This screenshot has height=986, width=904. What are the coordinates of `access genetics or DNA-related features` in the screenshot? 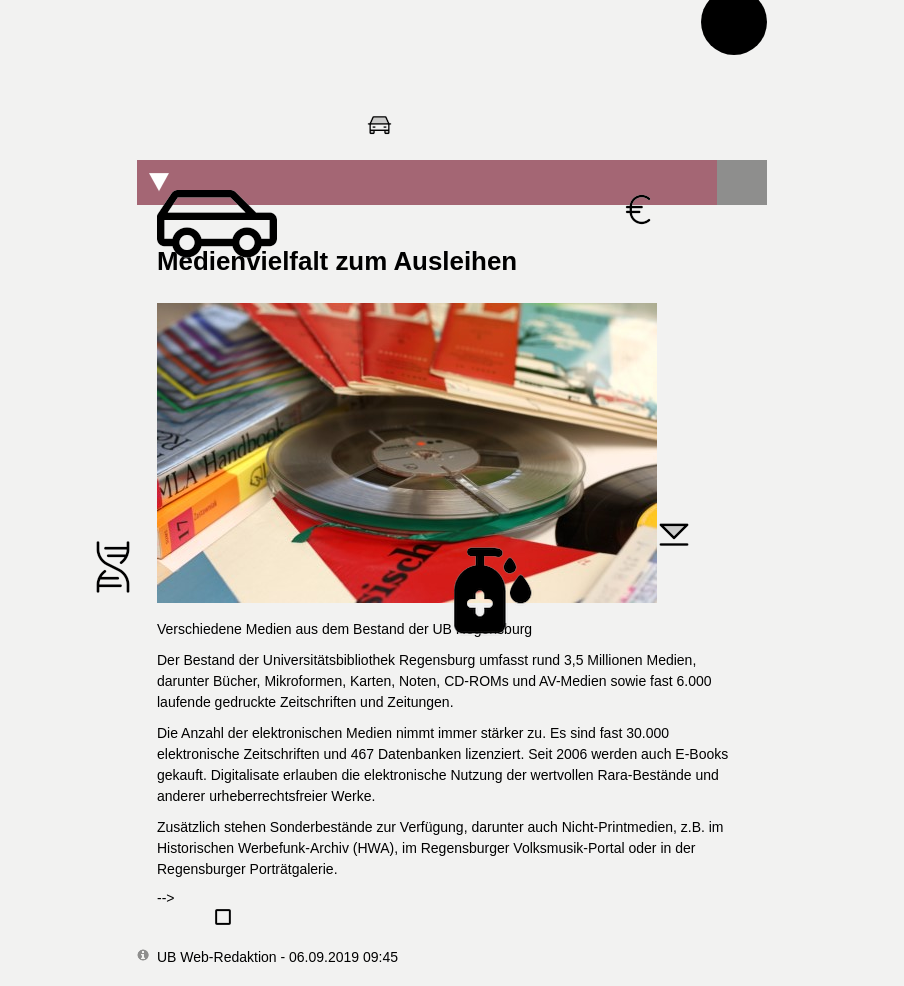 It's located at (113, 567).